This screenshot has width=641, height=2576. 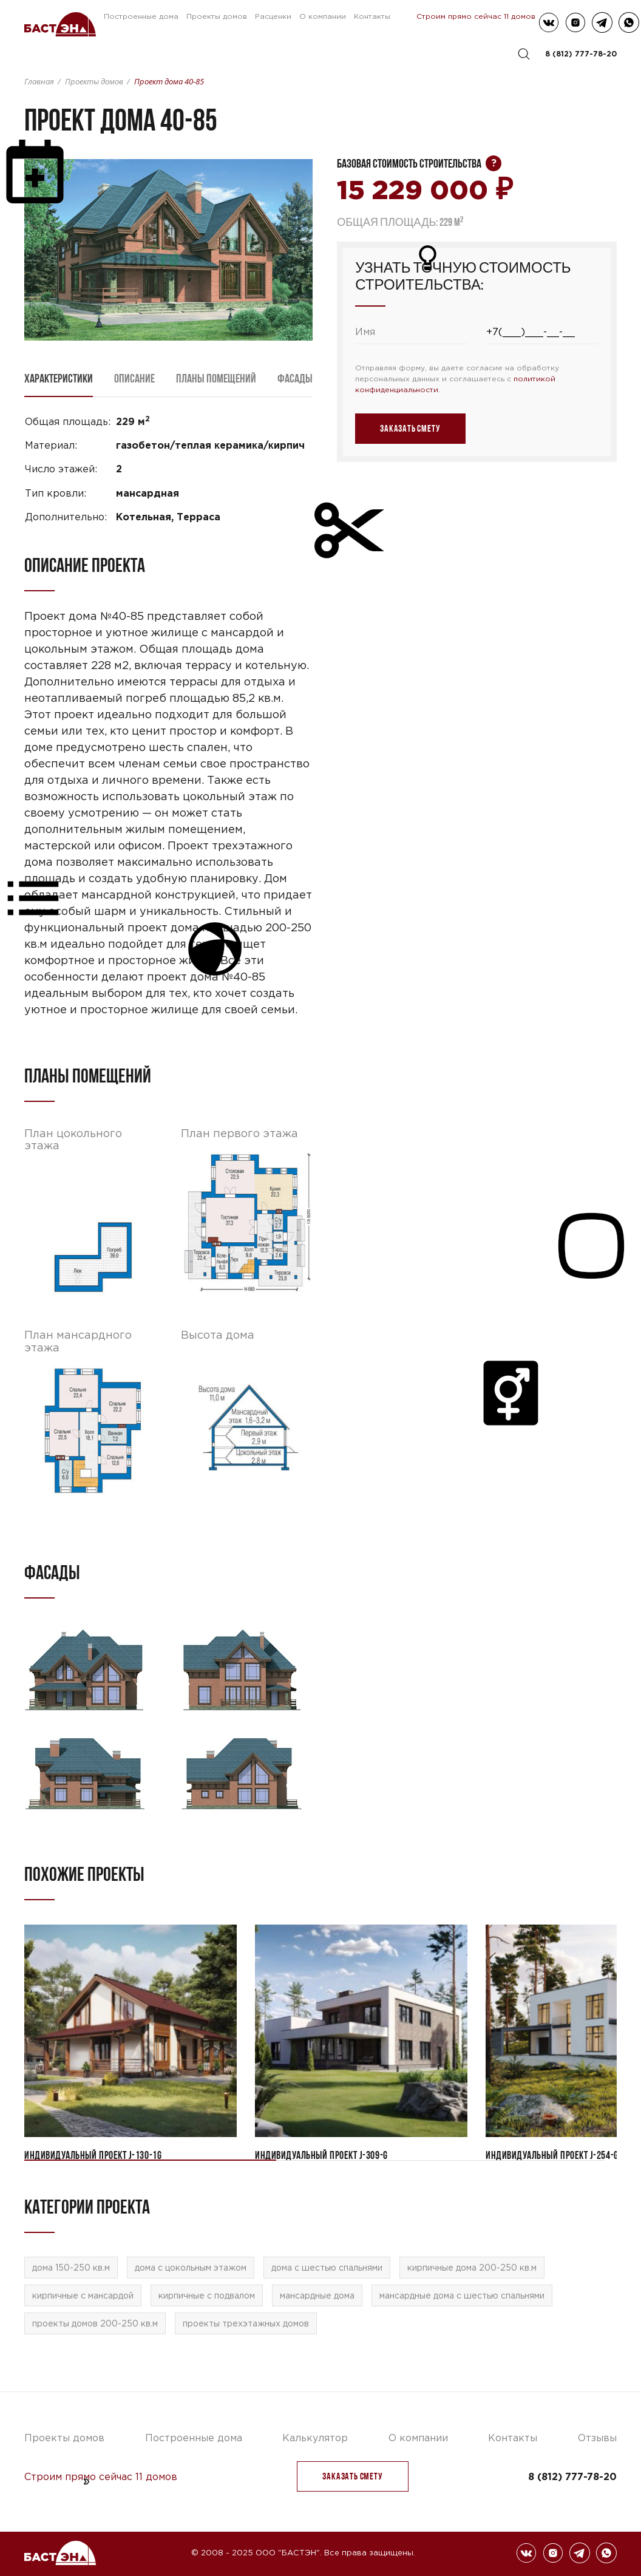 What do you see at coordinates (510, 1393) in the screenshot?
I see `indicates intersex gender identity option` at bounding box center [510, 1393].